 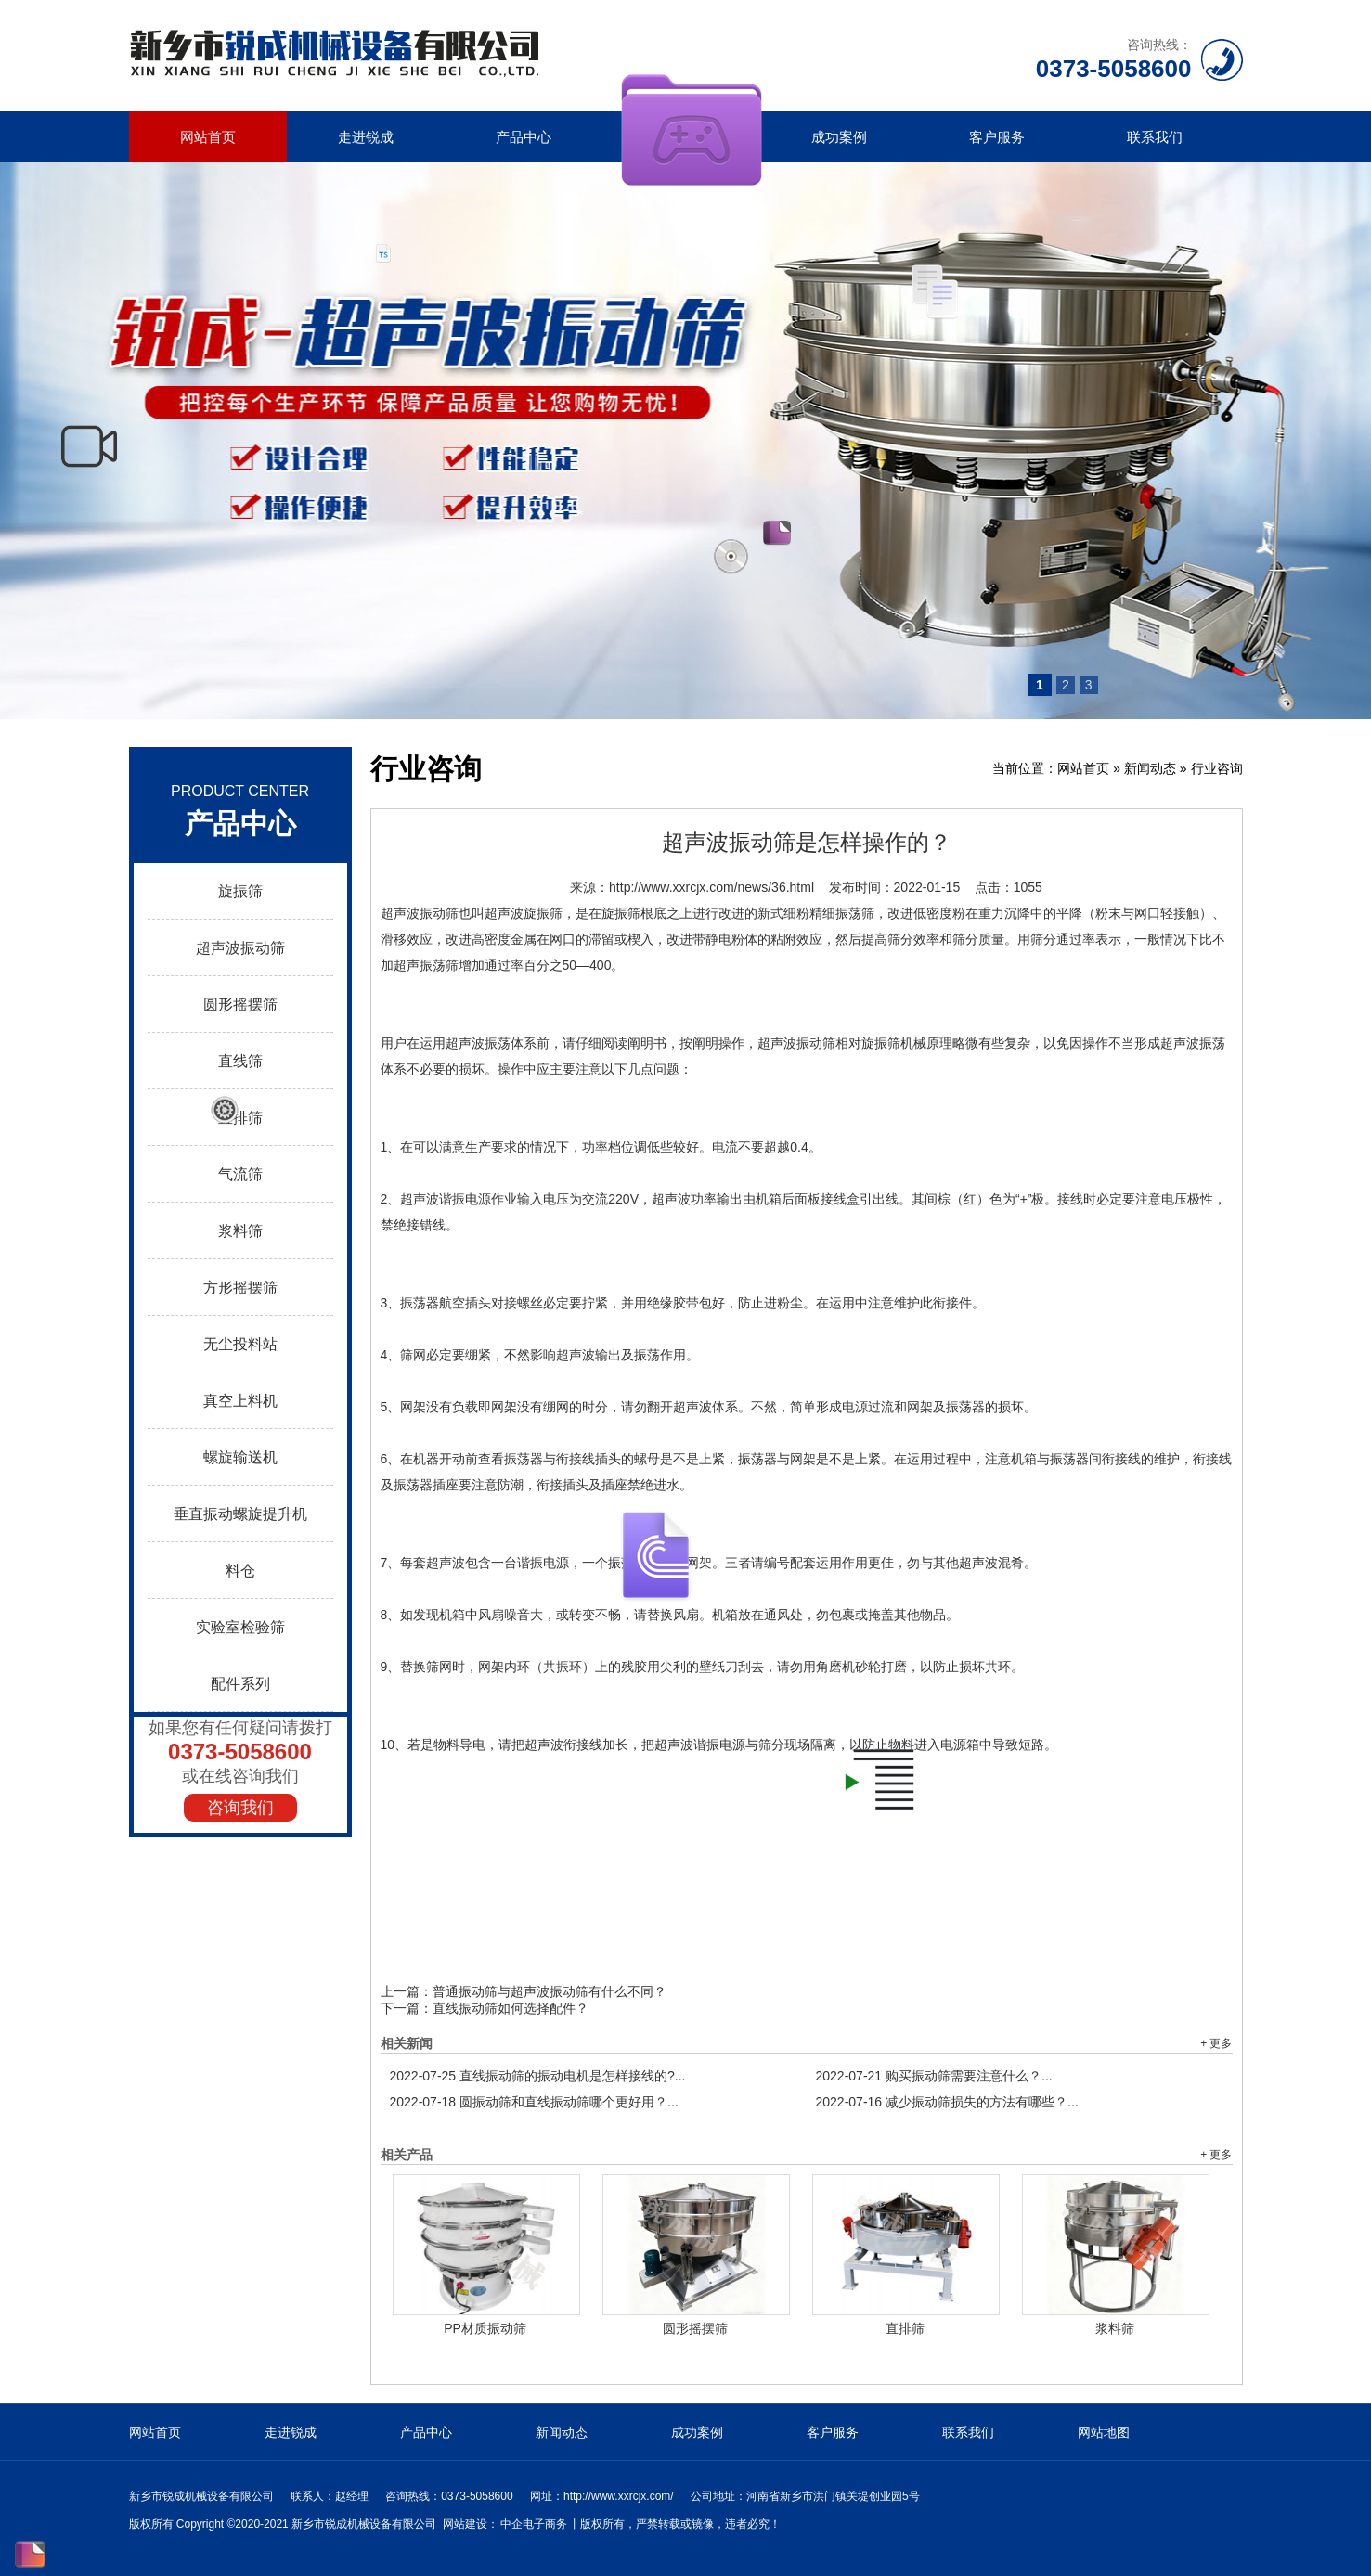 What do you see at coordinates (881, 1781) in the screenshot?
I see `increase text indentation` at bounding box center [881, 1781].